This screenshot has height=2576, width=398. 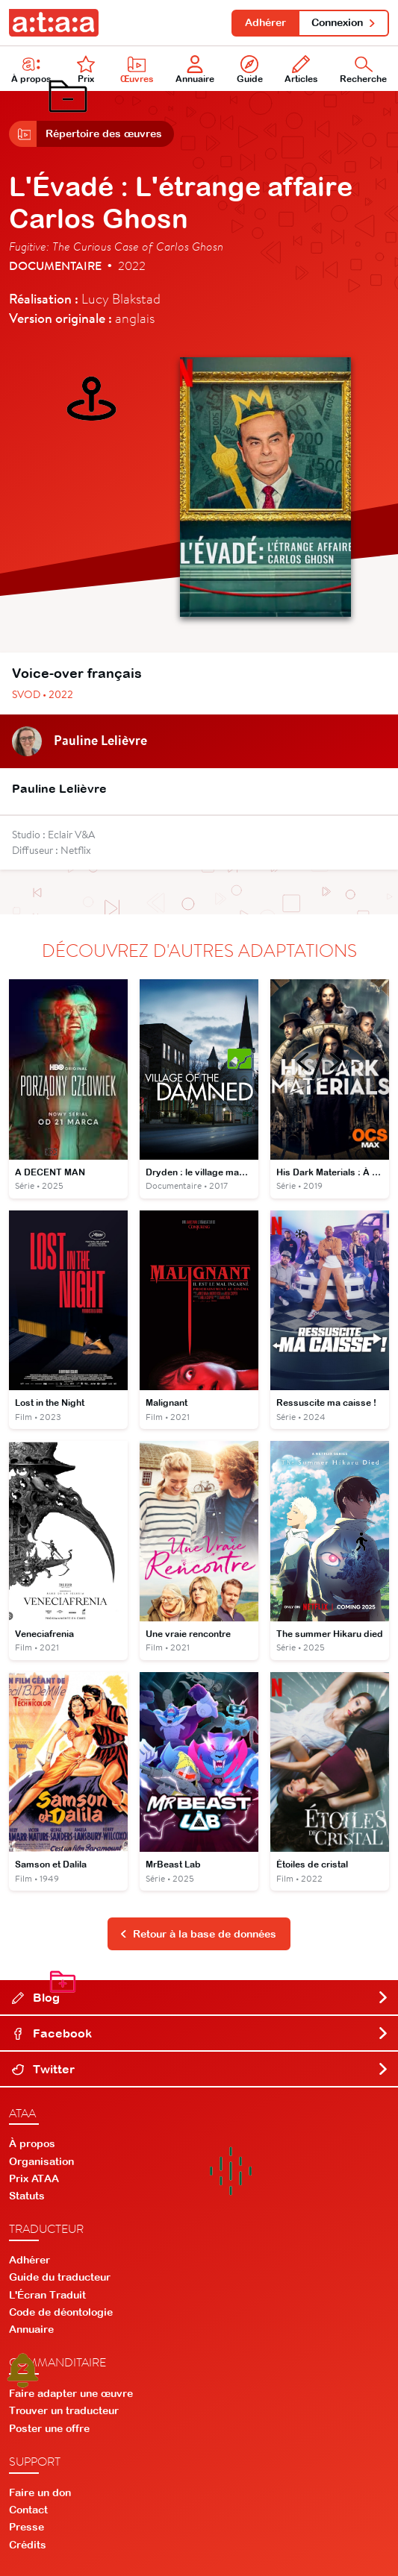 What do you see at coordinates (22, 2370) in the screenshot?
I see `mute notifications or enable do not disturb mode` at bounding box center [22, 2370].